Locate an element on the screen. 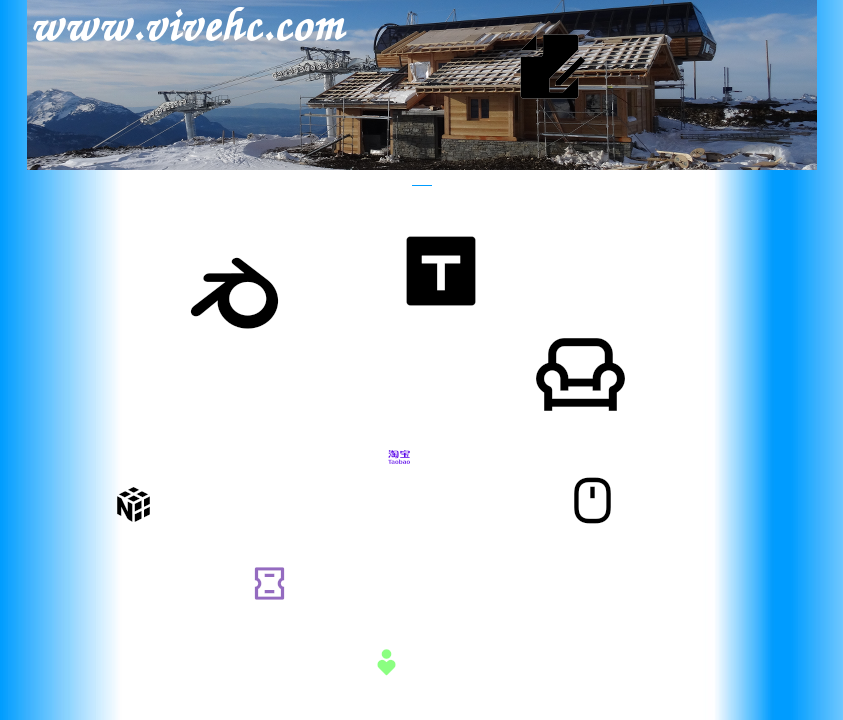 The width and height of the screenshot is (843, 720). indicates mouse input device connected is located at coordinates (592, 500).